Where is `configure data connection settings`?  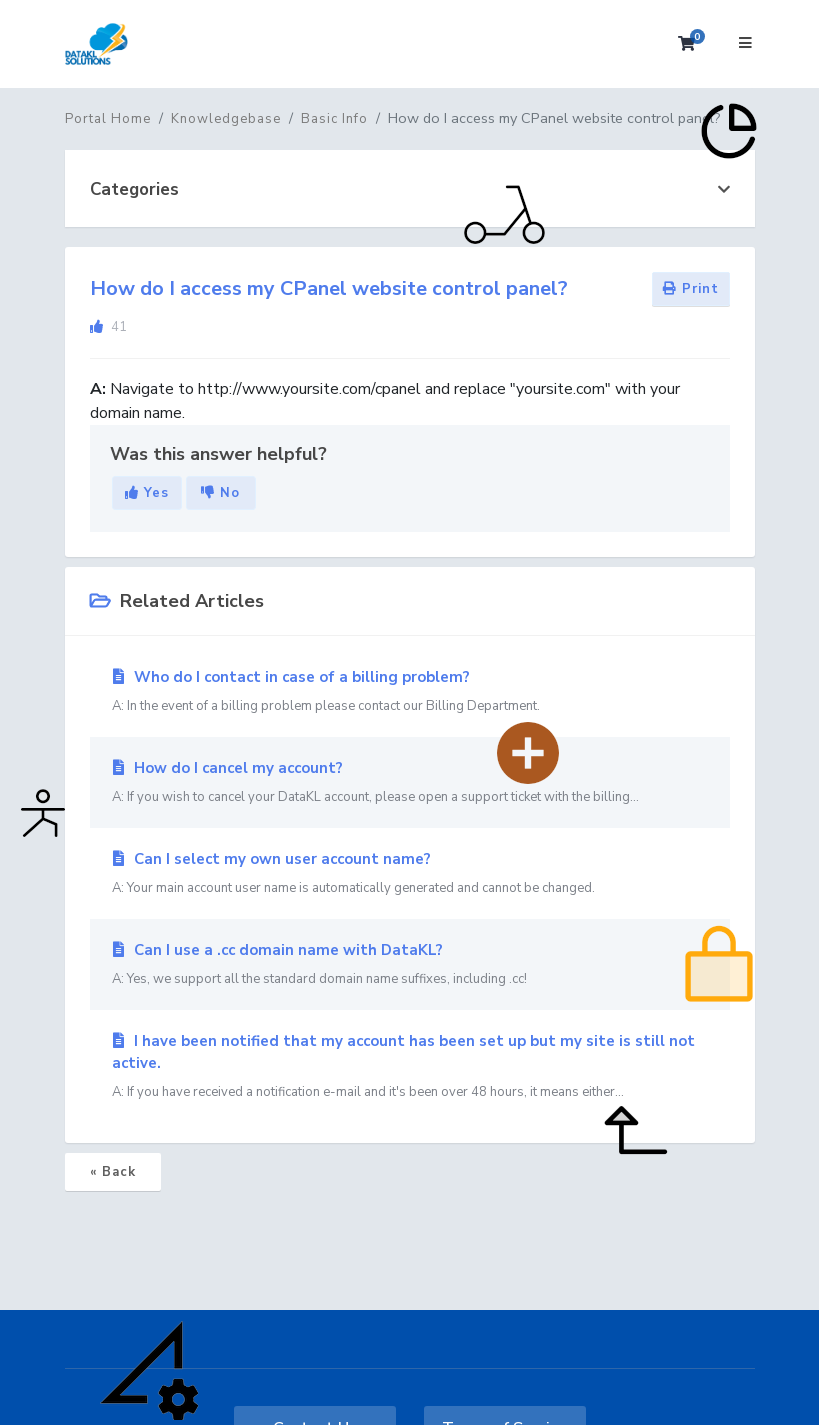 configure data connection settings is located at coordinates (149, 1370).